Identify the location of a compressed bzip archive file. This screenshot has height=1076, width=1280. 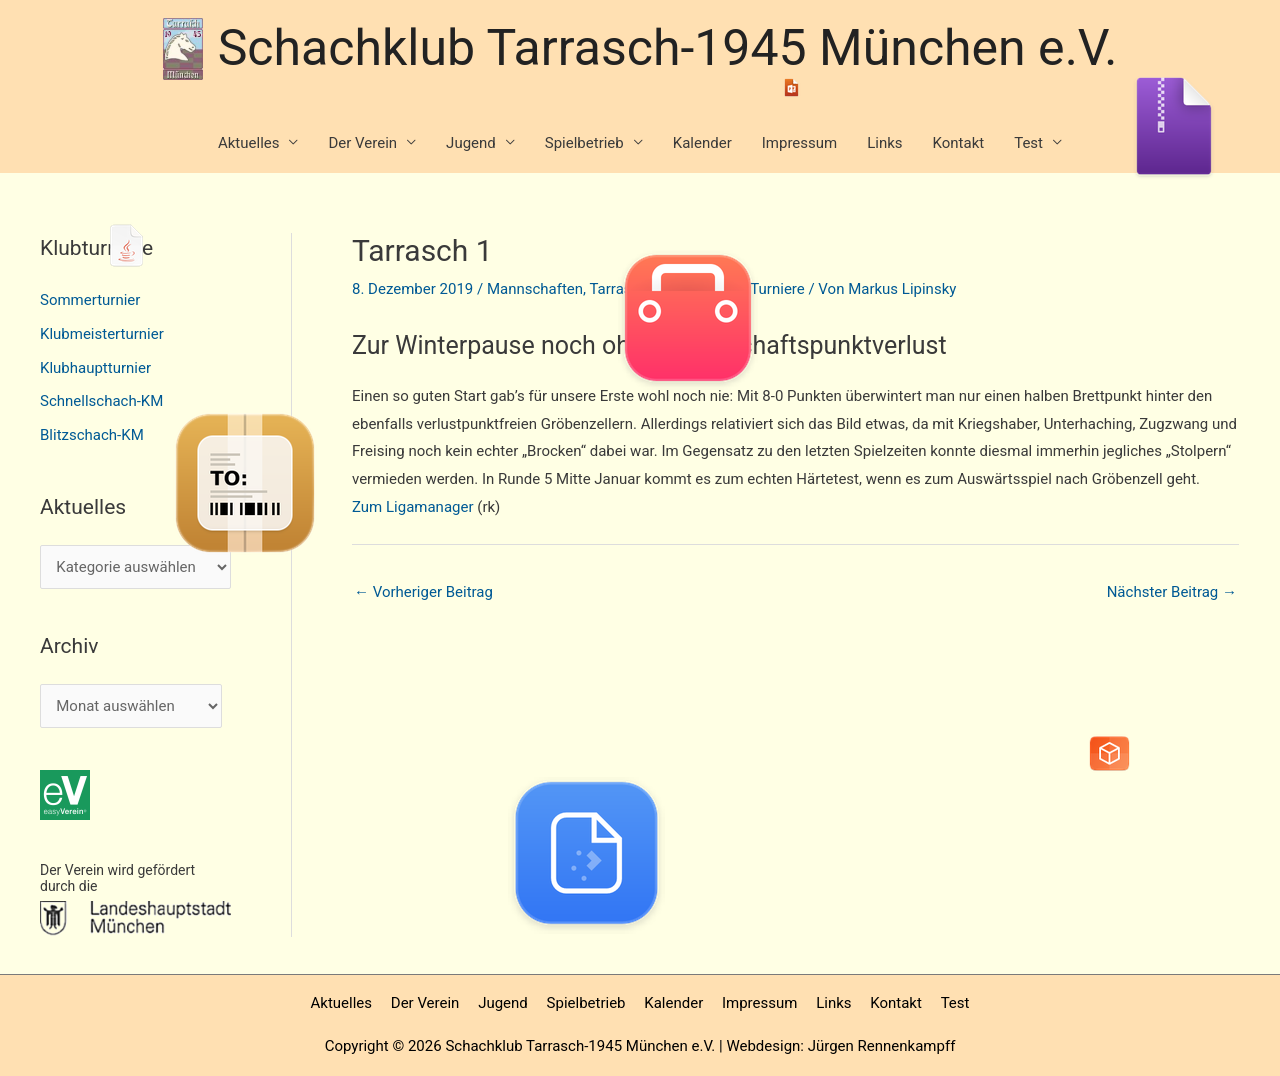
(1174, 128).